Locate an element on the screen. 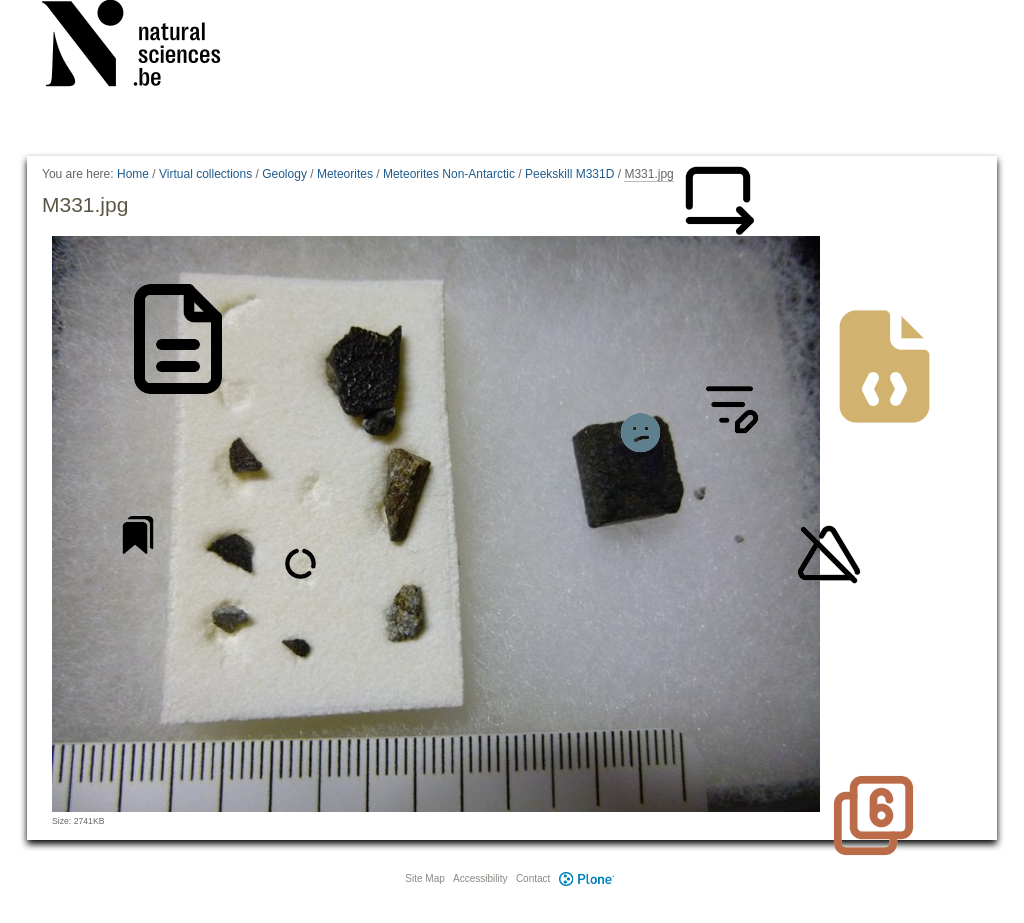 This screenshot has width=1024, height=923. view your saved bookmarks is located at coordinates (138, 535).